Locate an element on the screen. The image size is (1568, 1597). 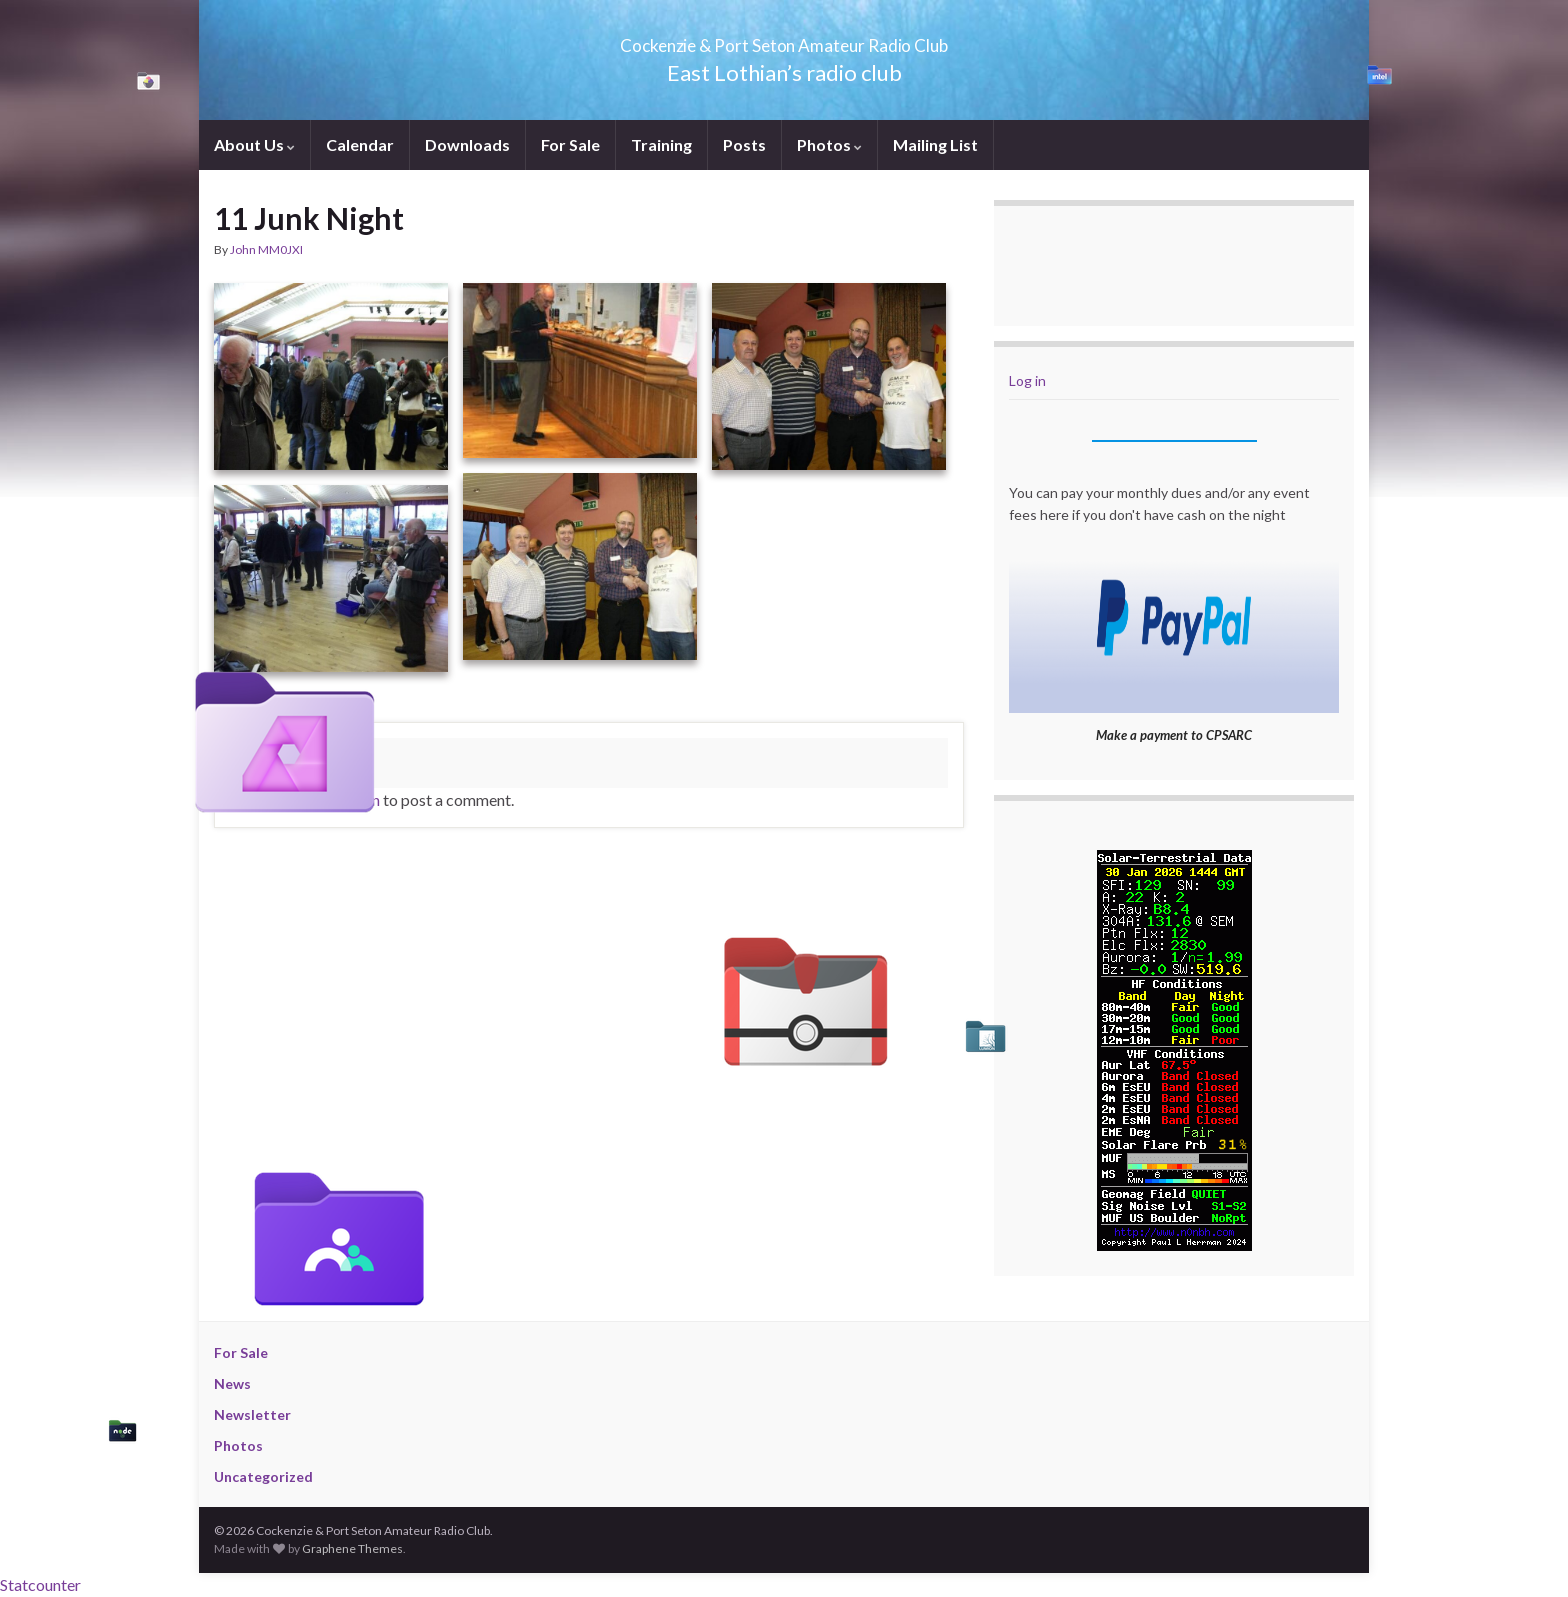
open wondershare famisafe app folder is located at coordinates (338, 1243).